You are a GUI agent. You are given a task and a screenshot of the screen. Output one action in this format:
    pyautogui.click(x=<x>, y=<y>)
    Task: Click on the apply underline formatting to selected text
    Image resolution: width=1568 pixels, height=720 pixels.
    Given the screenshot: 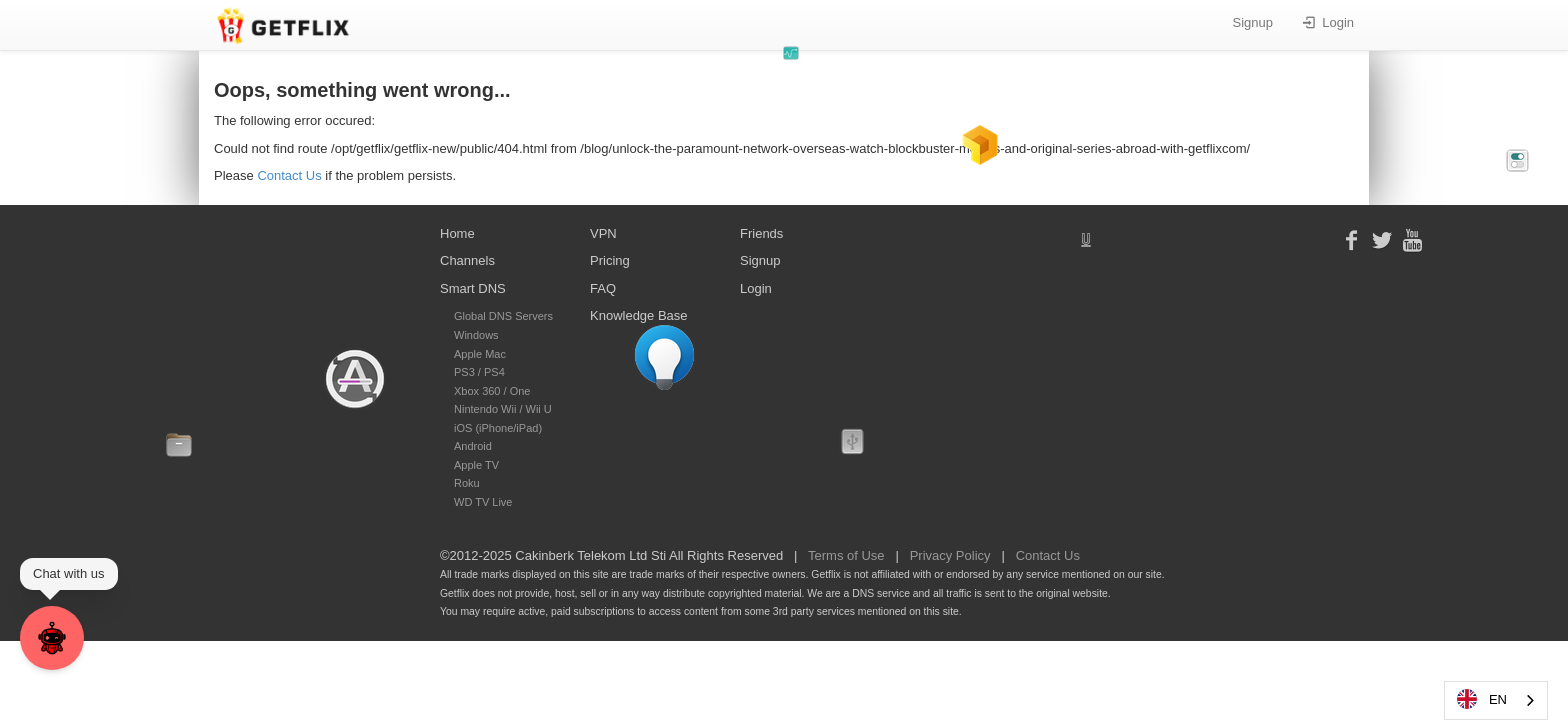 What is the action you would take?
    pyautogui.click(x=1086, y=240)
    